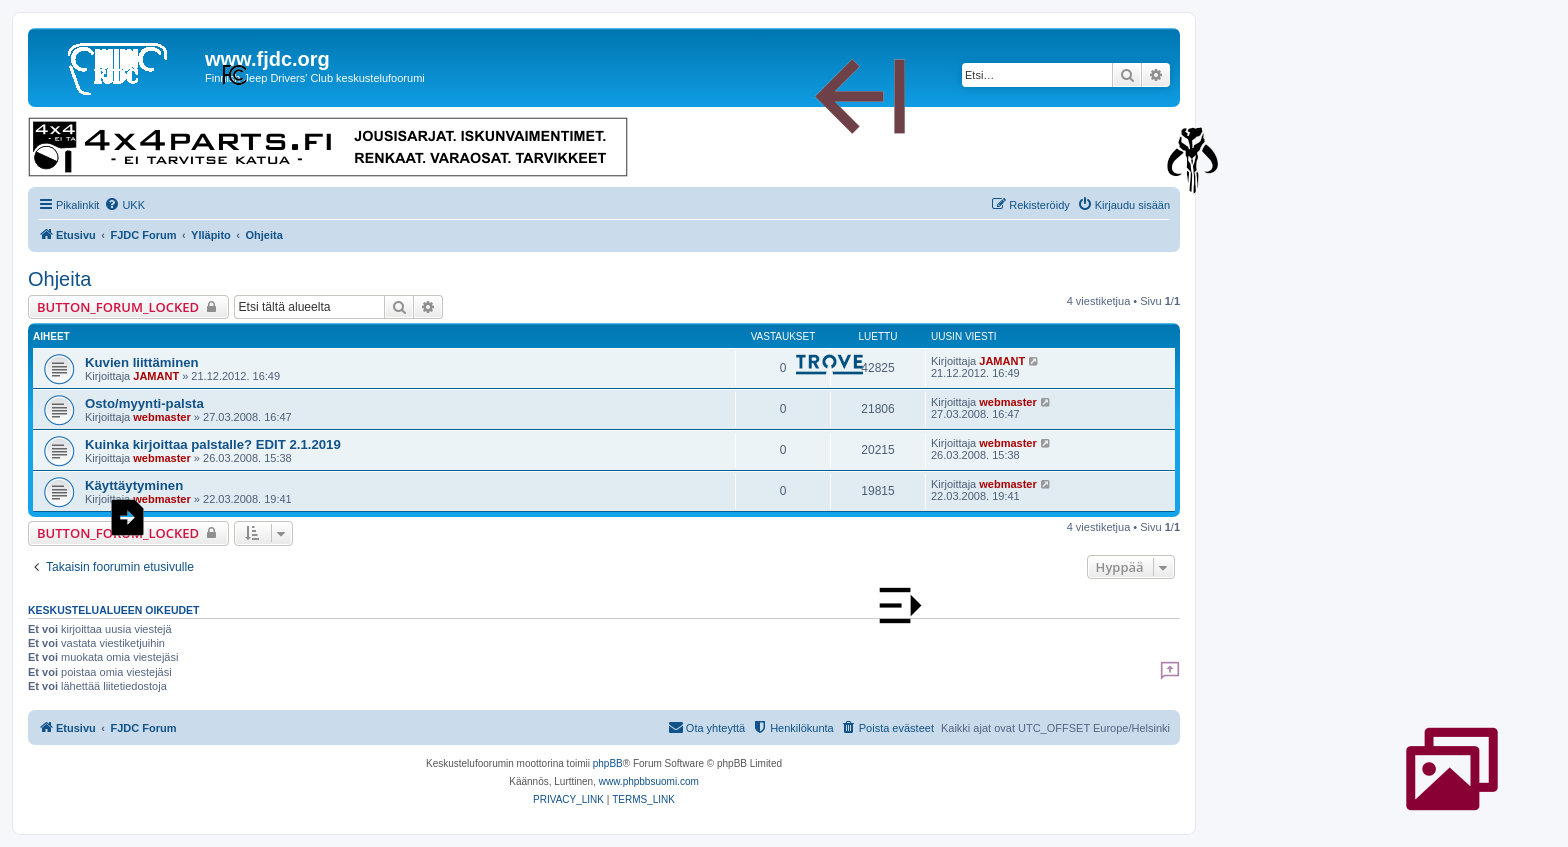 This screenshot has height=847, width=1568. Describe the element at coordinates (1170, 670) in the screenshot. I see `upload a file to the chat` at that location.